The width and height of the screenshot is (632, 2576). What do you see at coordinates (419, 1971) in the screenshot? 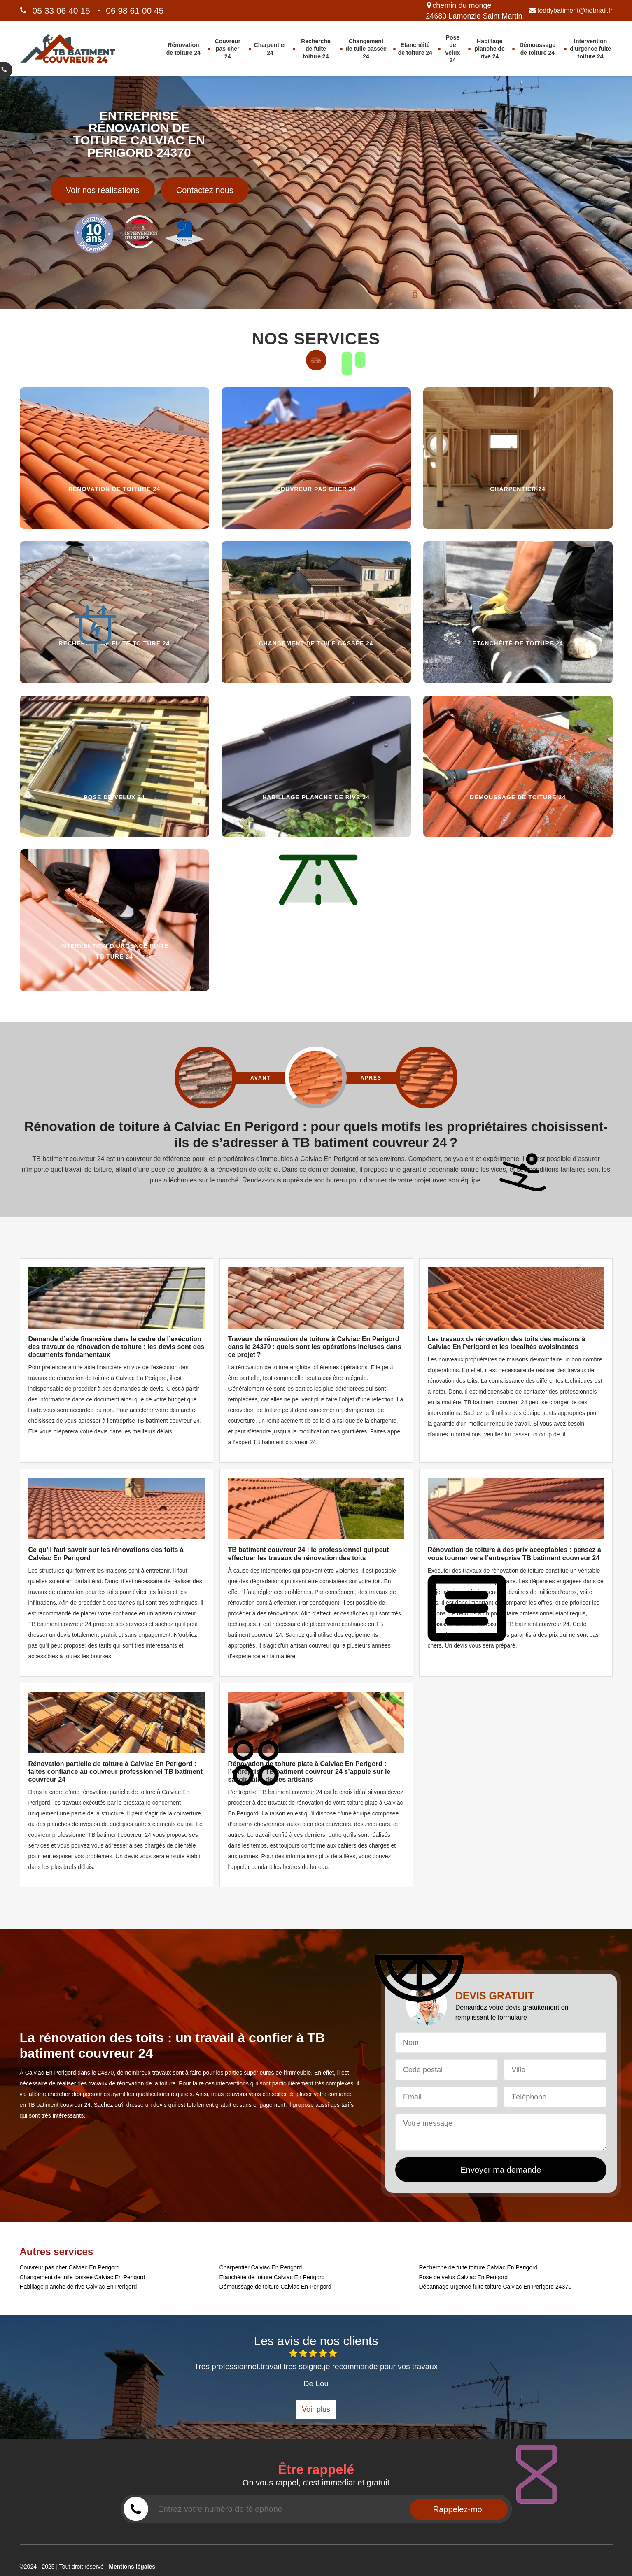
I see `indicates citrus or fruit-related content` at bounding box center [419, 1971].